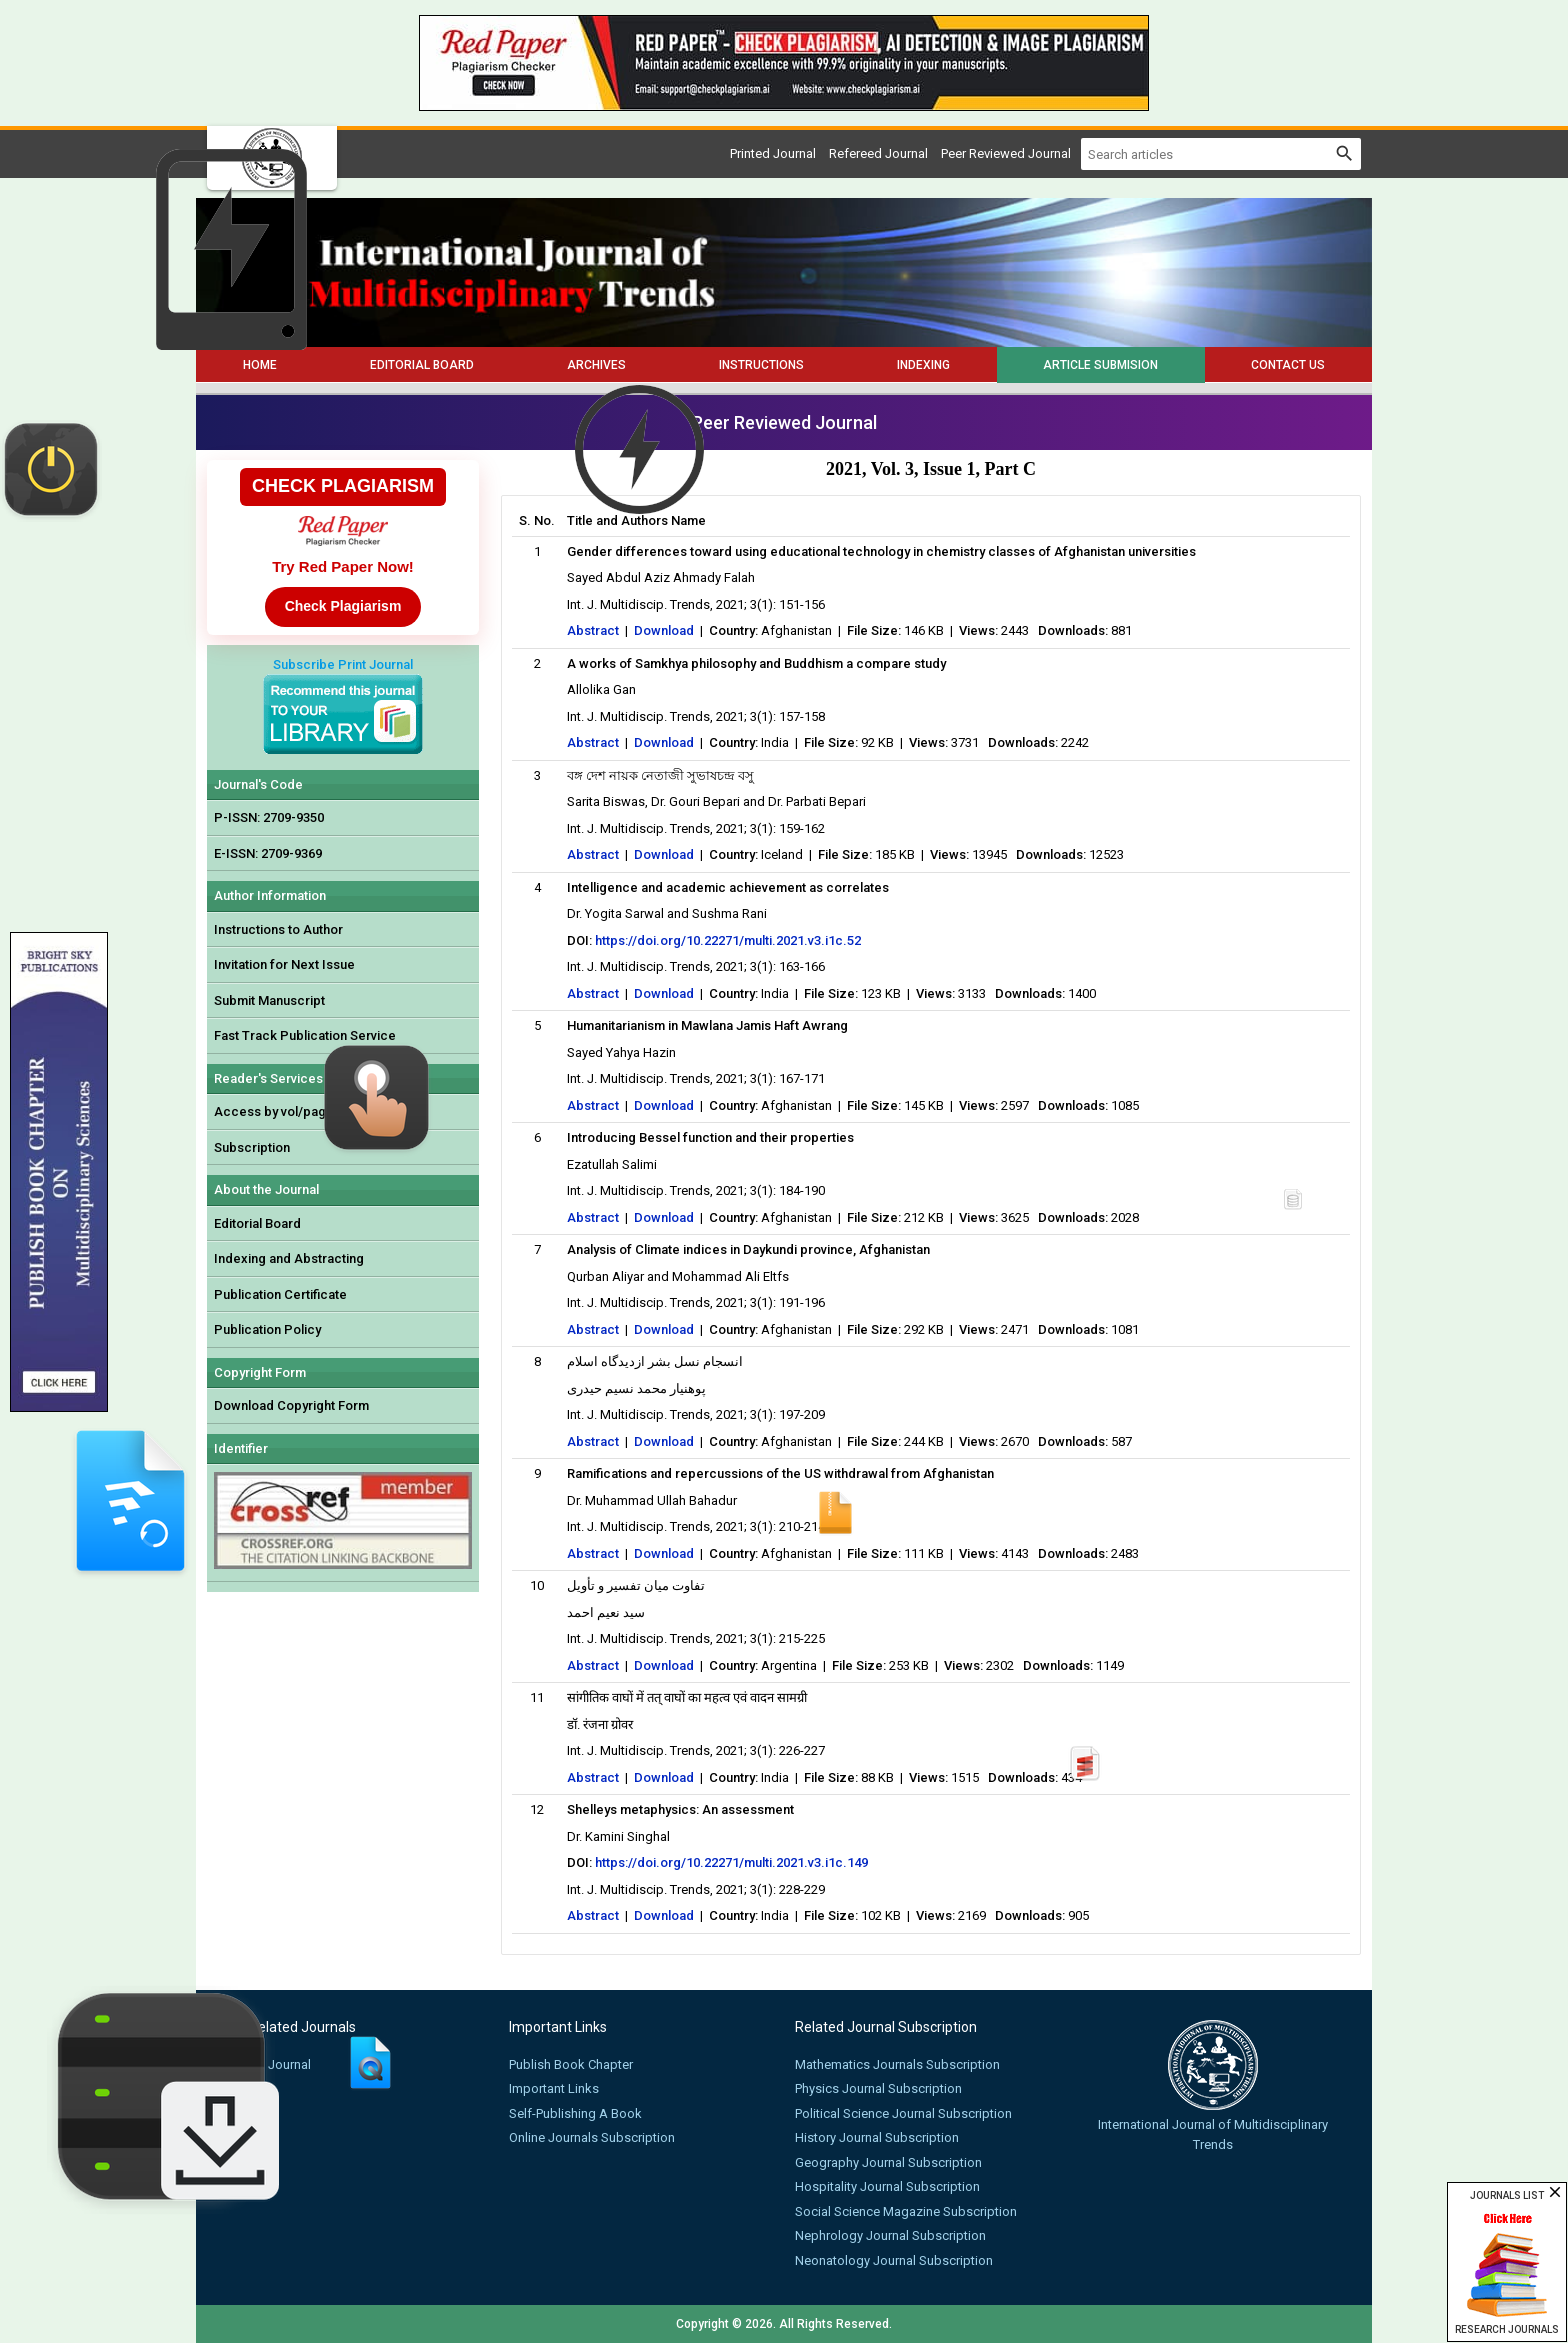 The image size is (1568, 2343). What do you see at coordinates (835, 1513) in the screenshot?
I see `a compressed package or archive file` at bounding box center [835, 1513].